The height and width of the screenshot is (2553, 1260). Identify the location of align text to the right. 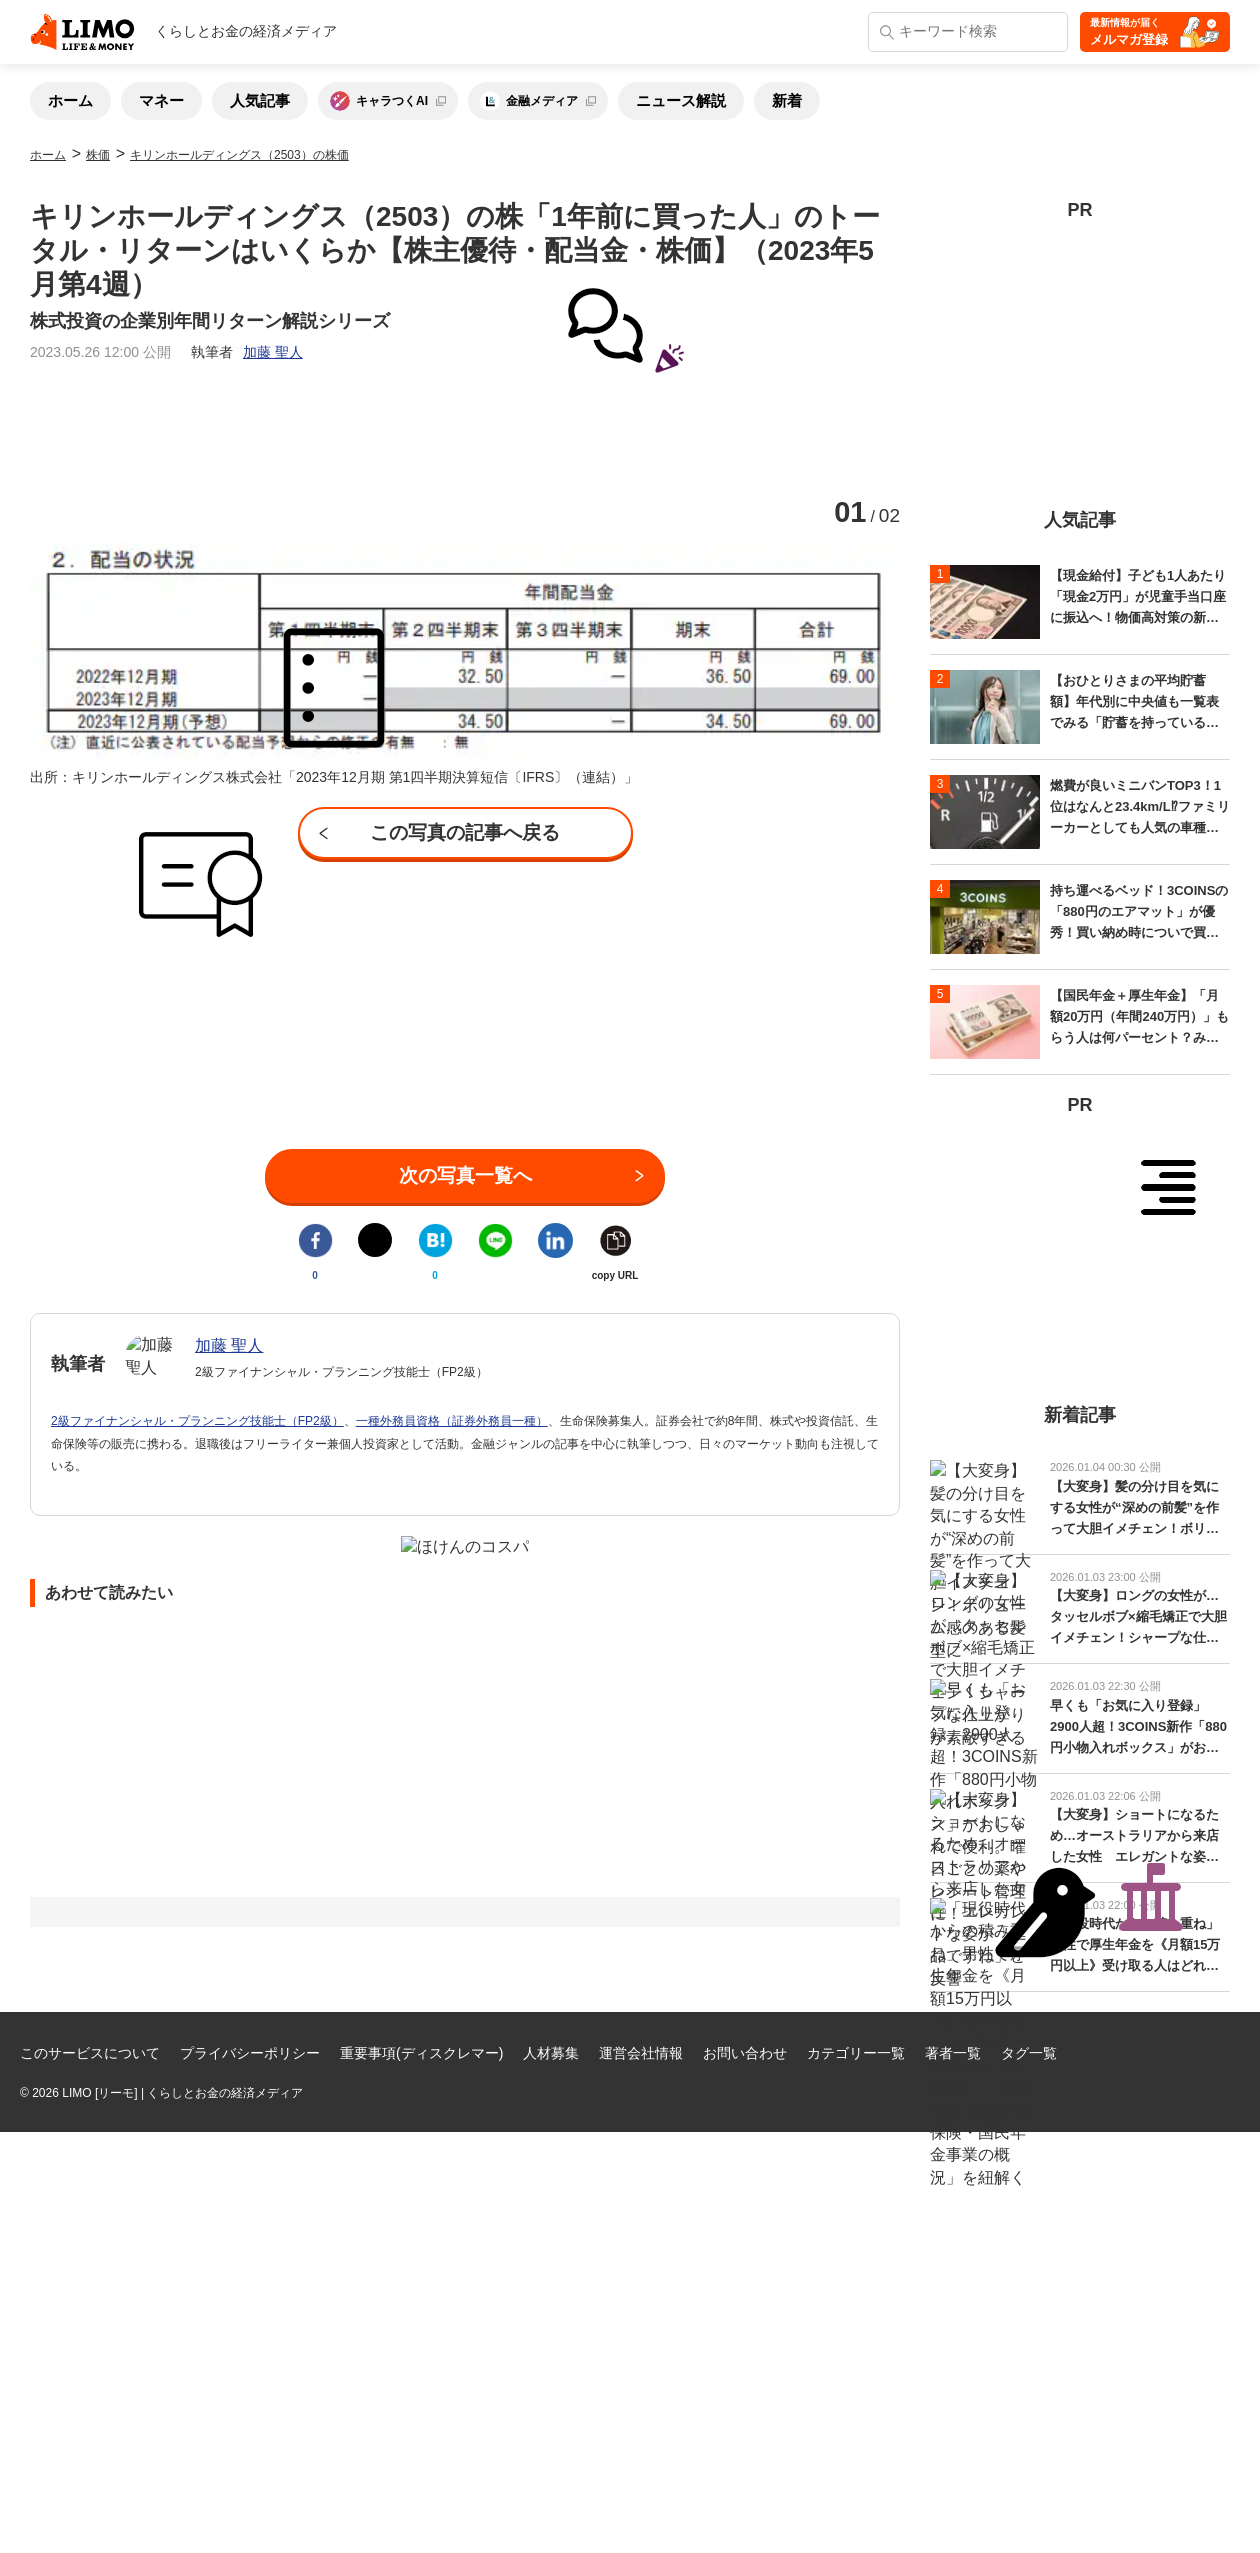
(1168, 1187).